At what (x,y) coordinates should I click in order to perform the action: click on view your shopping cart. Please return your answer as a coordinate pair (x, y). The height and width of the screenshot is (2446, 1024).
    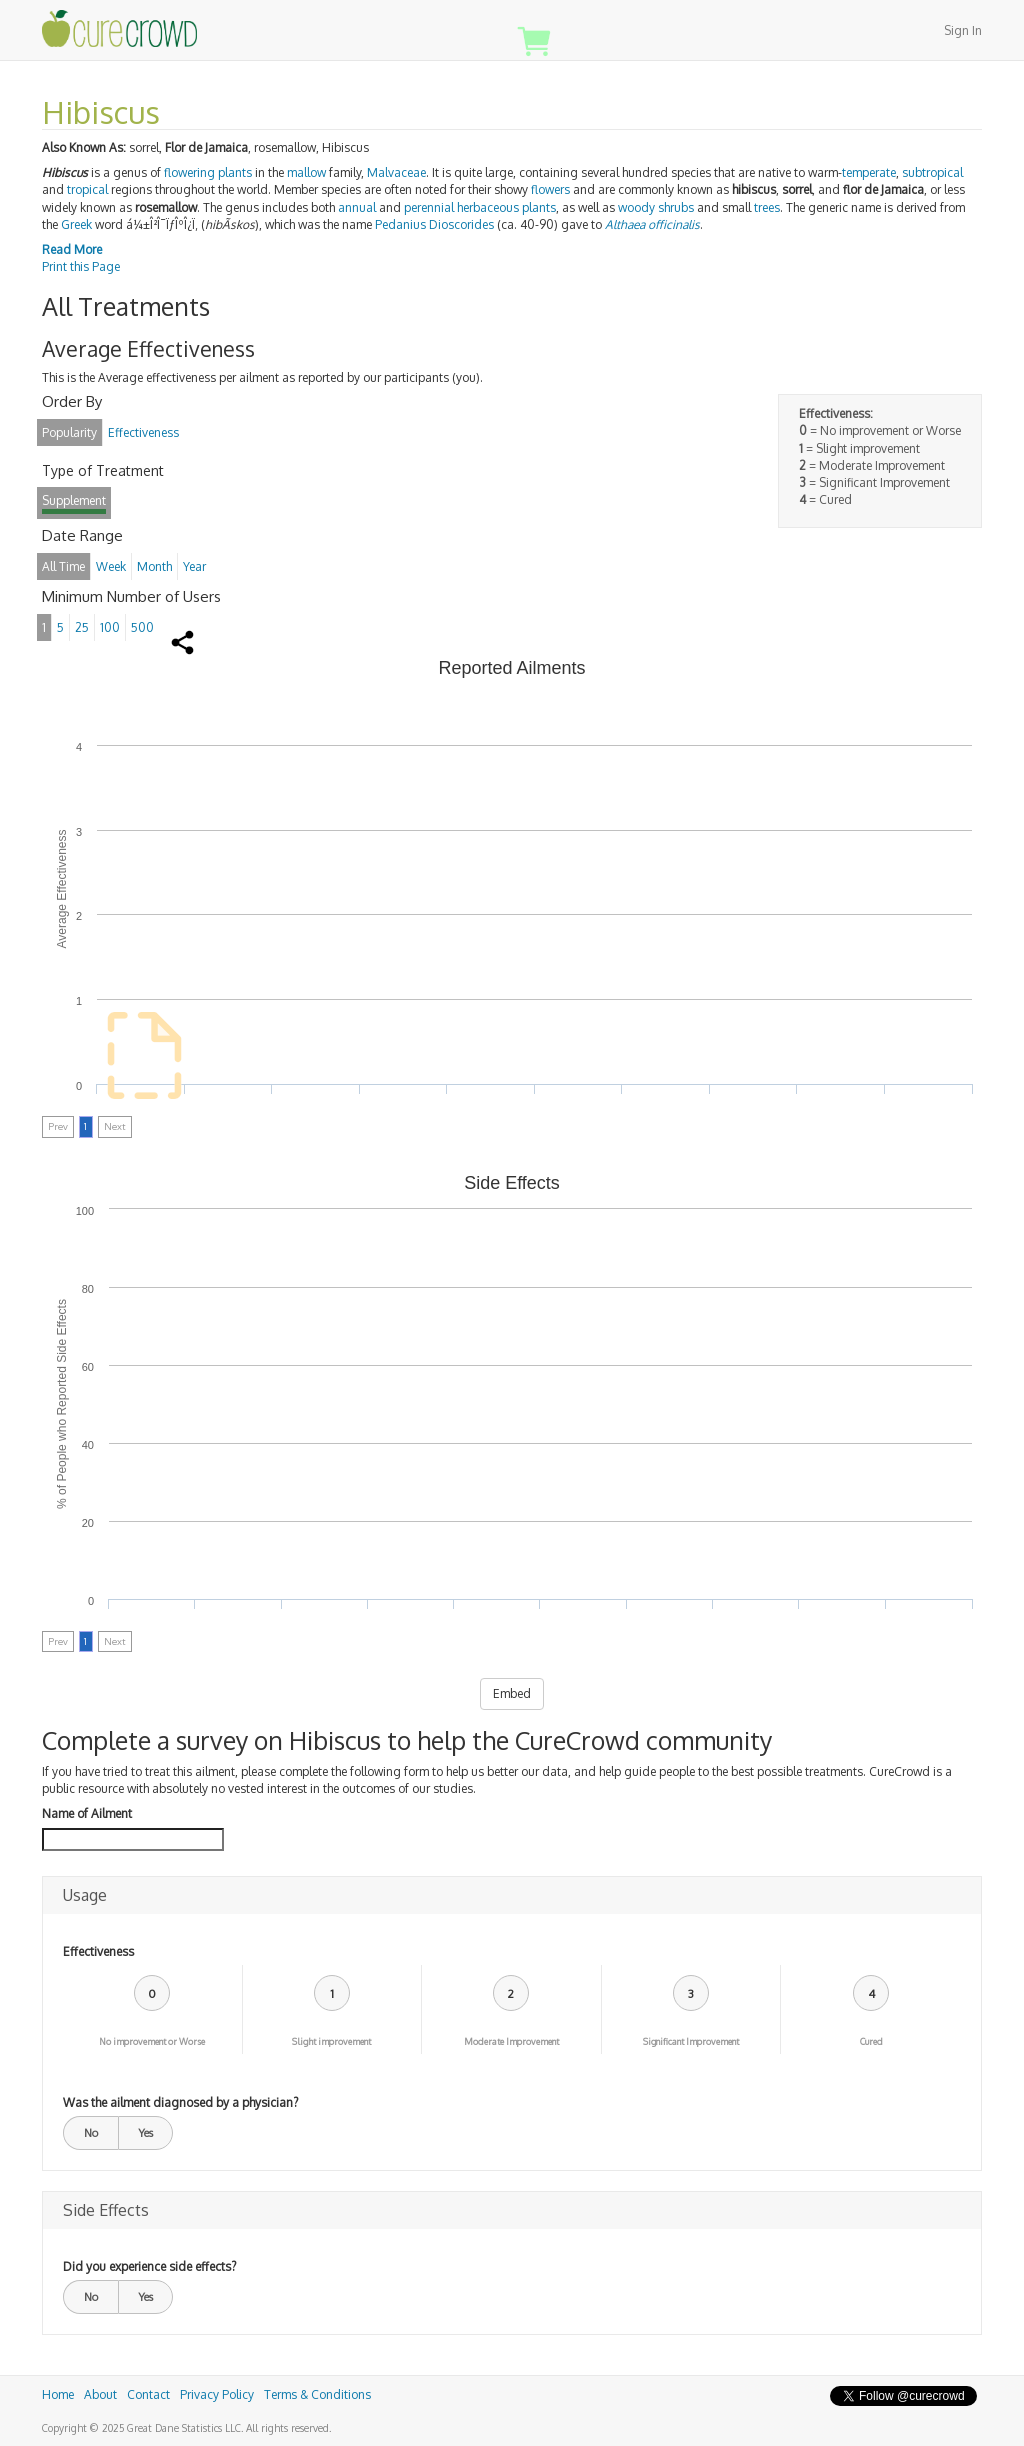
    Looking at the image, I should click on (534, 41).